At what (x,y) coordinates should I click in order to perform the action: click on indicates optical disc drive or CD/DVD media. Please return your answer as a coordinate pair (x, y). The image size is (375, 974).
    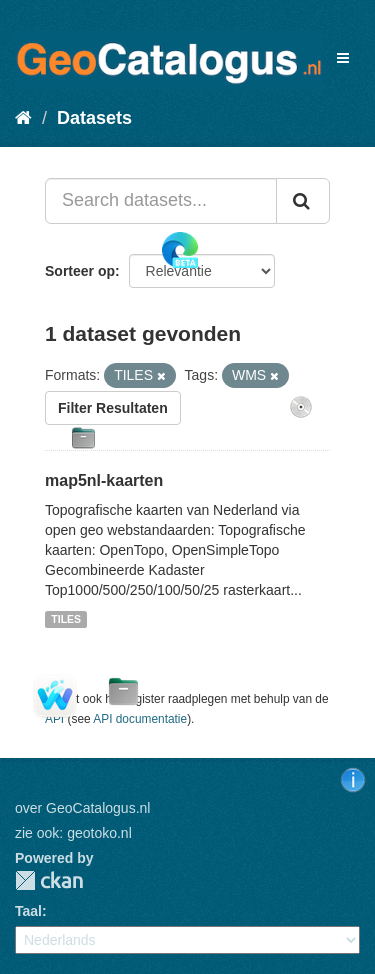
    Looking at the image, I should click on (301, 407).